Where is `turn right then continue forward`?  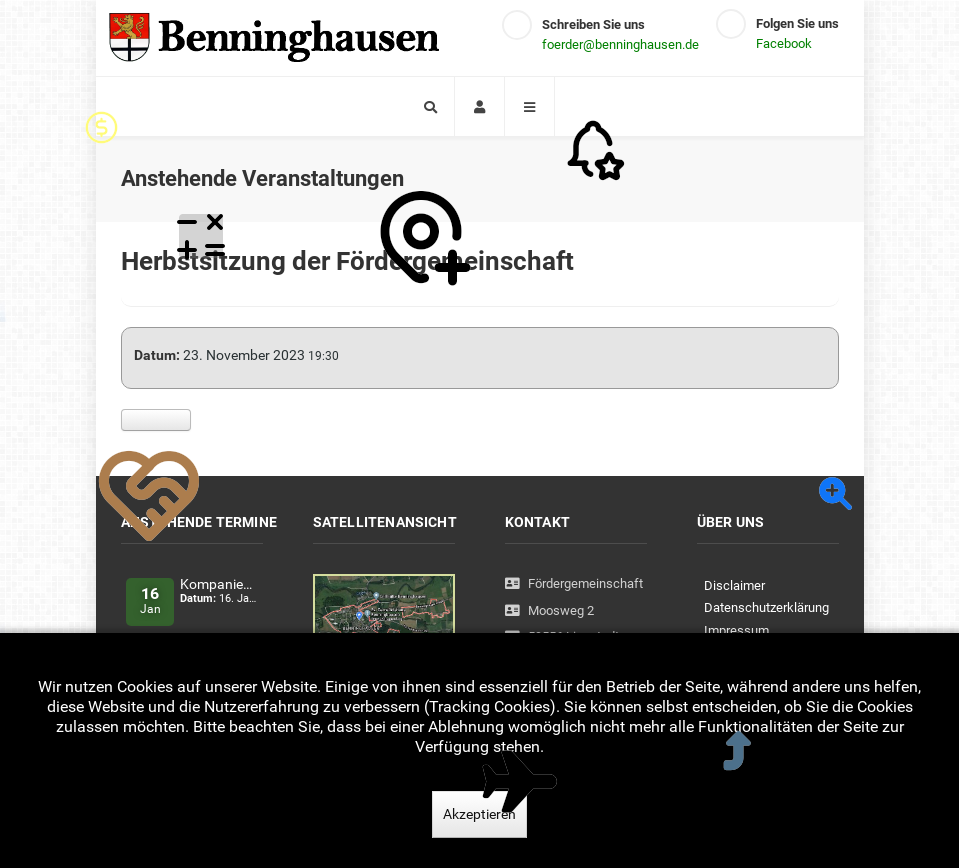 turn right then continue forward is located at coordinates (738, 750).